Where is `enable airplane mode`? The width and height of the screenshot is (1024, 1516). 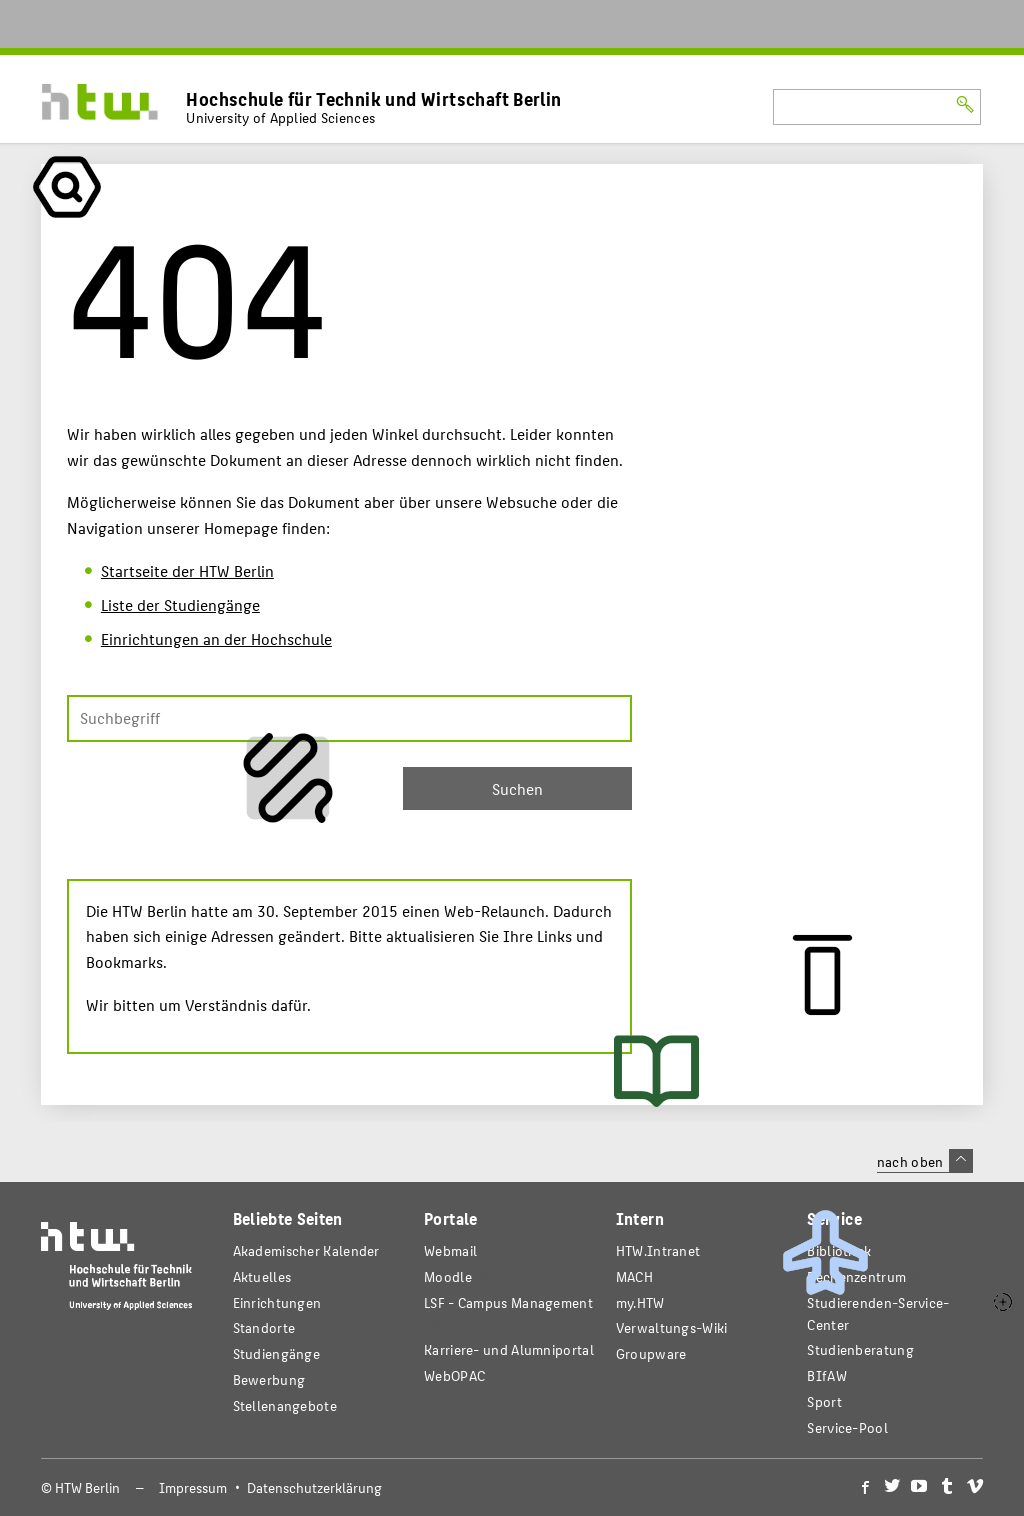 enable airplane mode is located at coordinates (825, 1252).